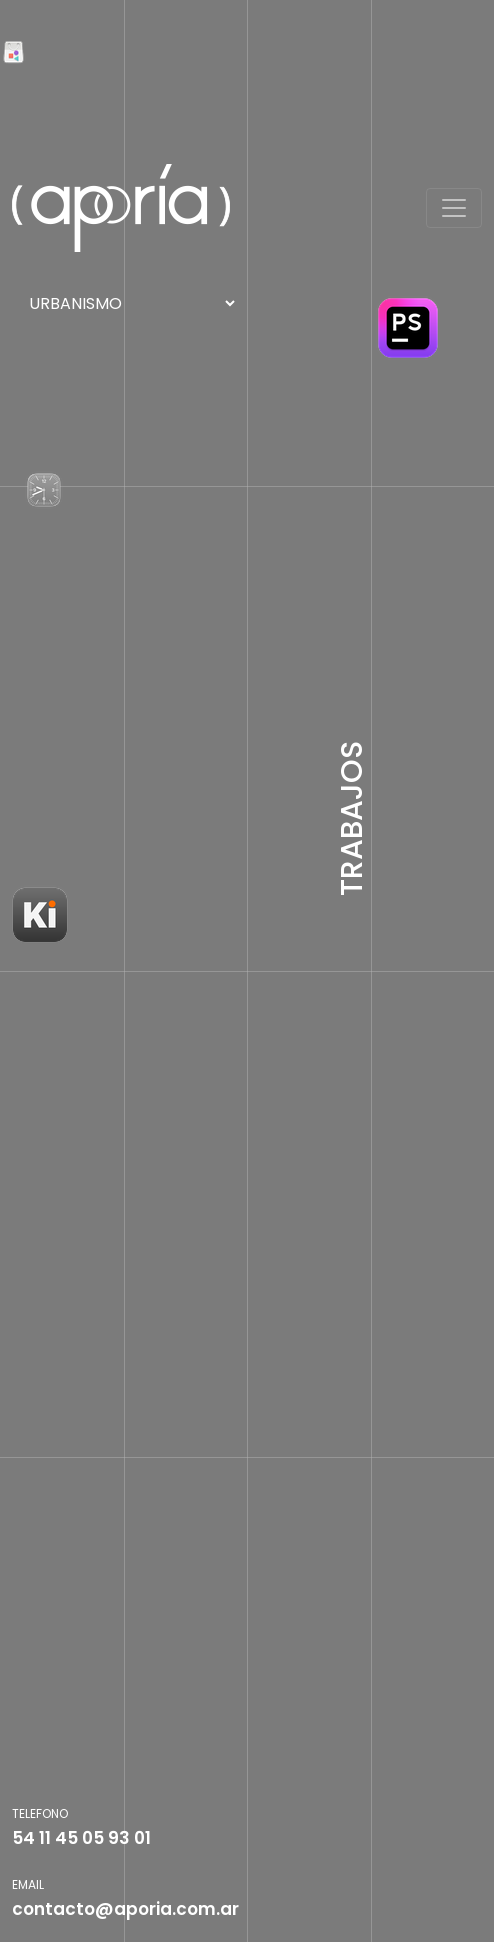  What do you see at coordinates (44, 490) in the screenshot?
I see `open the clock app` at bounding box center [44, 490].